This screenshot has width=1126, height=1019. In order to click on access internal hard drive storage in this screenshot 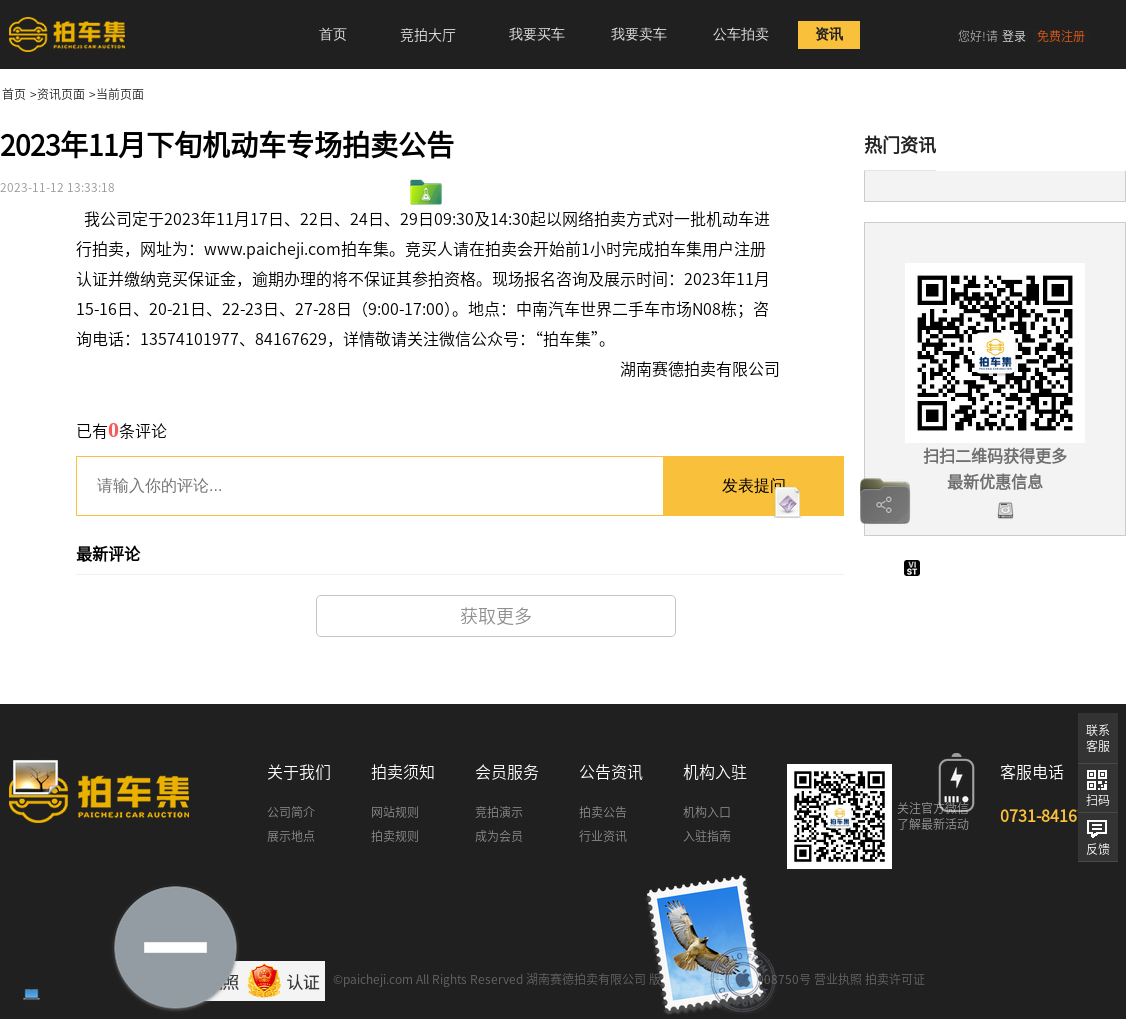, I will do `click(1005, 510)`.